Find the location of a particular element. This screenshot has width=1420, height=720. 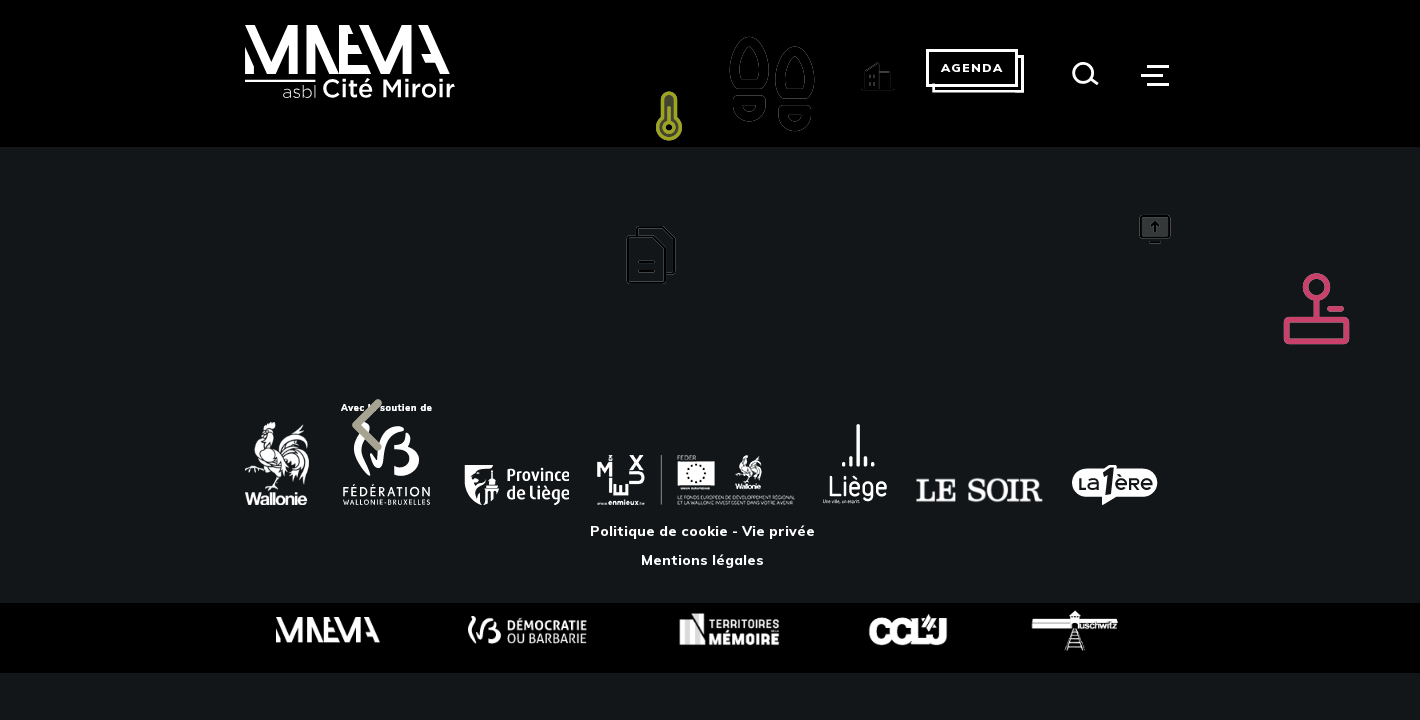

view current temperature is located at coordinates (669, 116).